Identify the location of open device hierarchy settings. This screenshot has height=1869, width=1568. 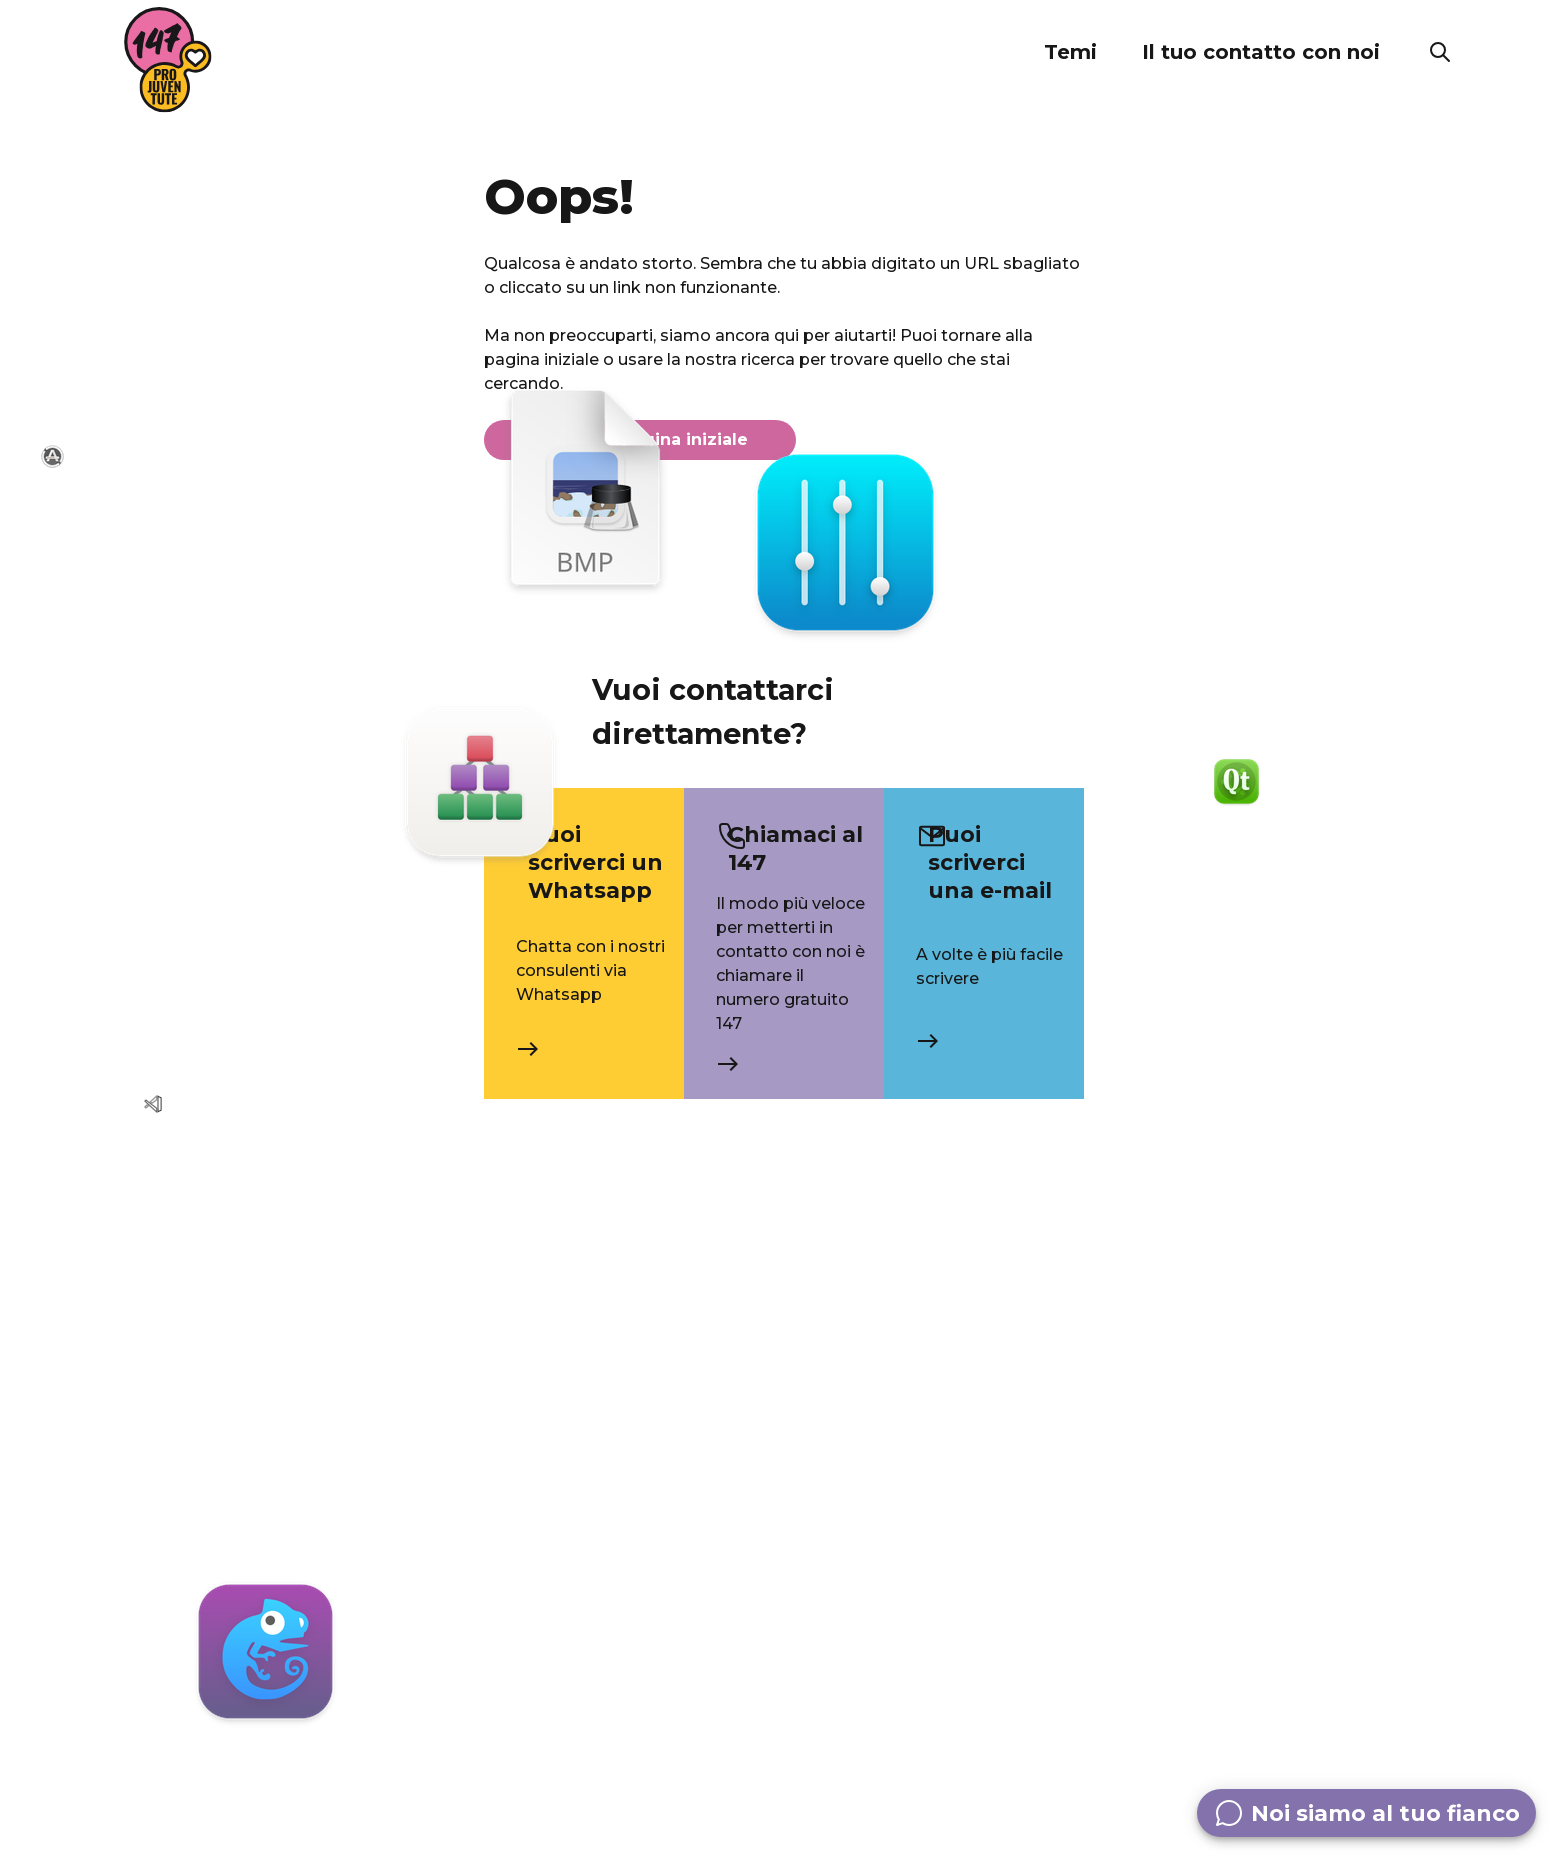
(480, 783).